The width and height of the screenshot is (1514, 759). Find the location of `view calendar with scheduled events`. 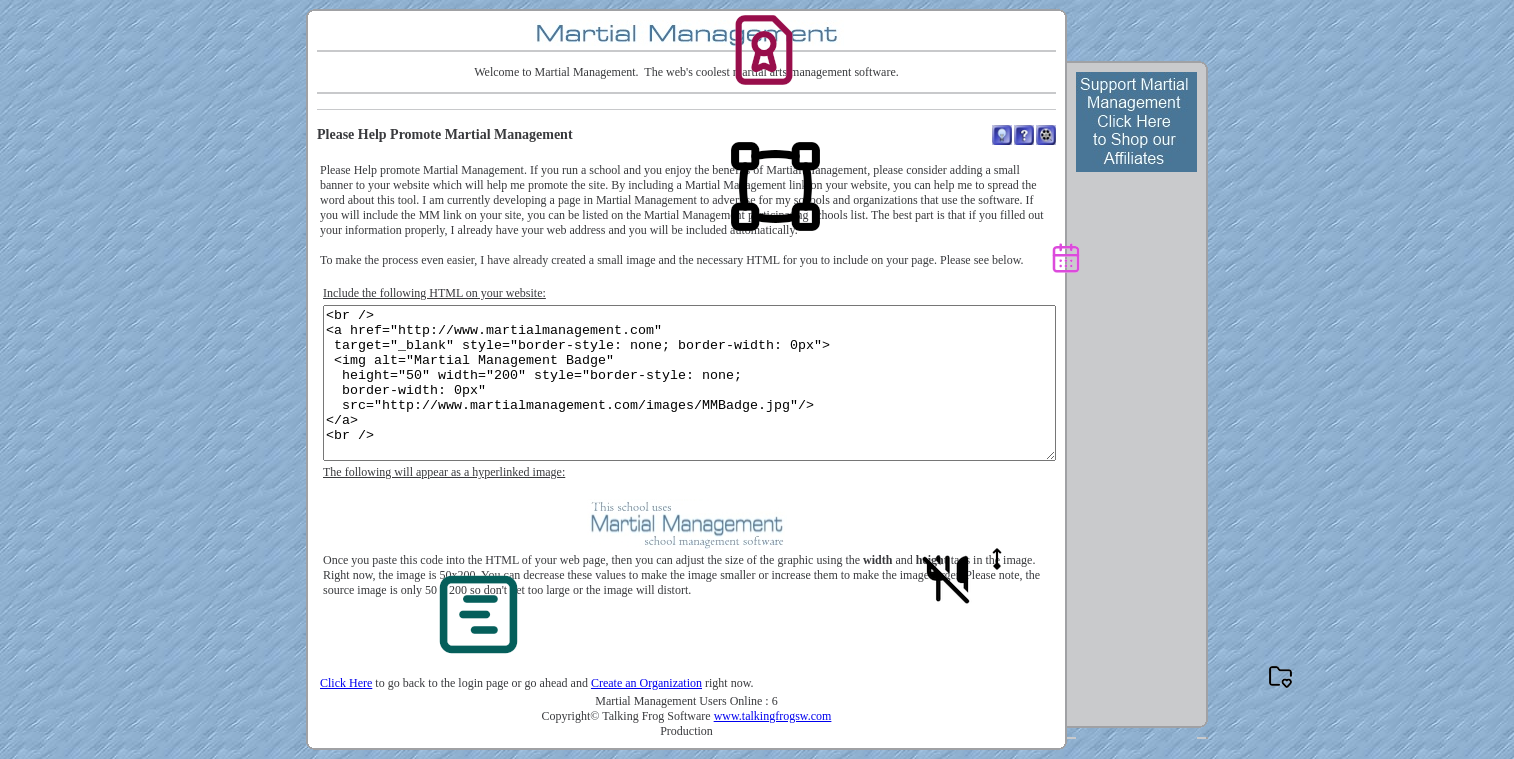

view calendar with scheduled events is located at coordinates (1066, 258).